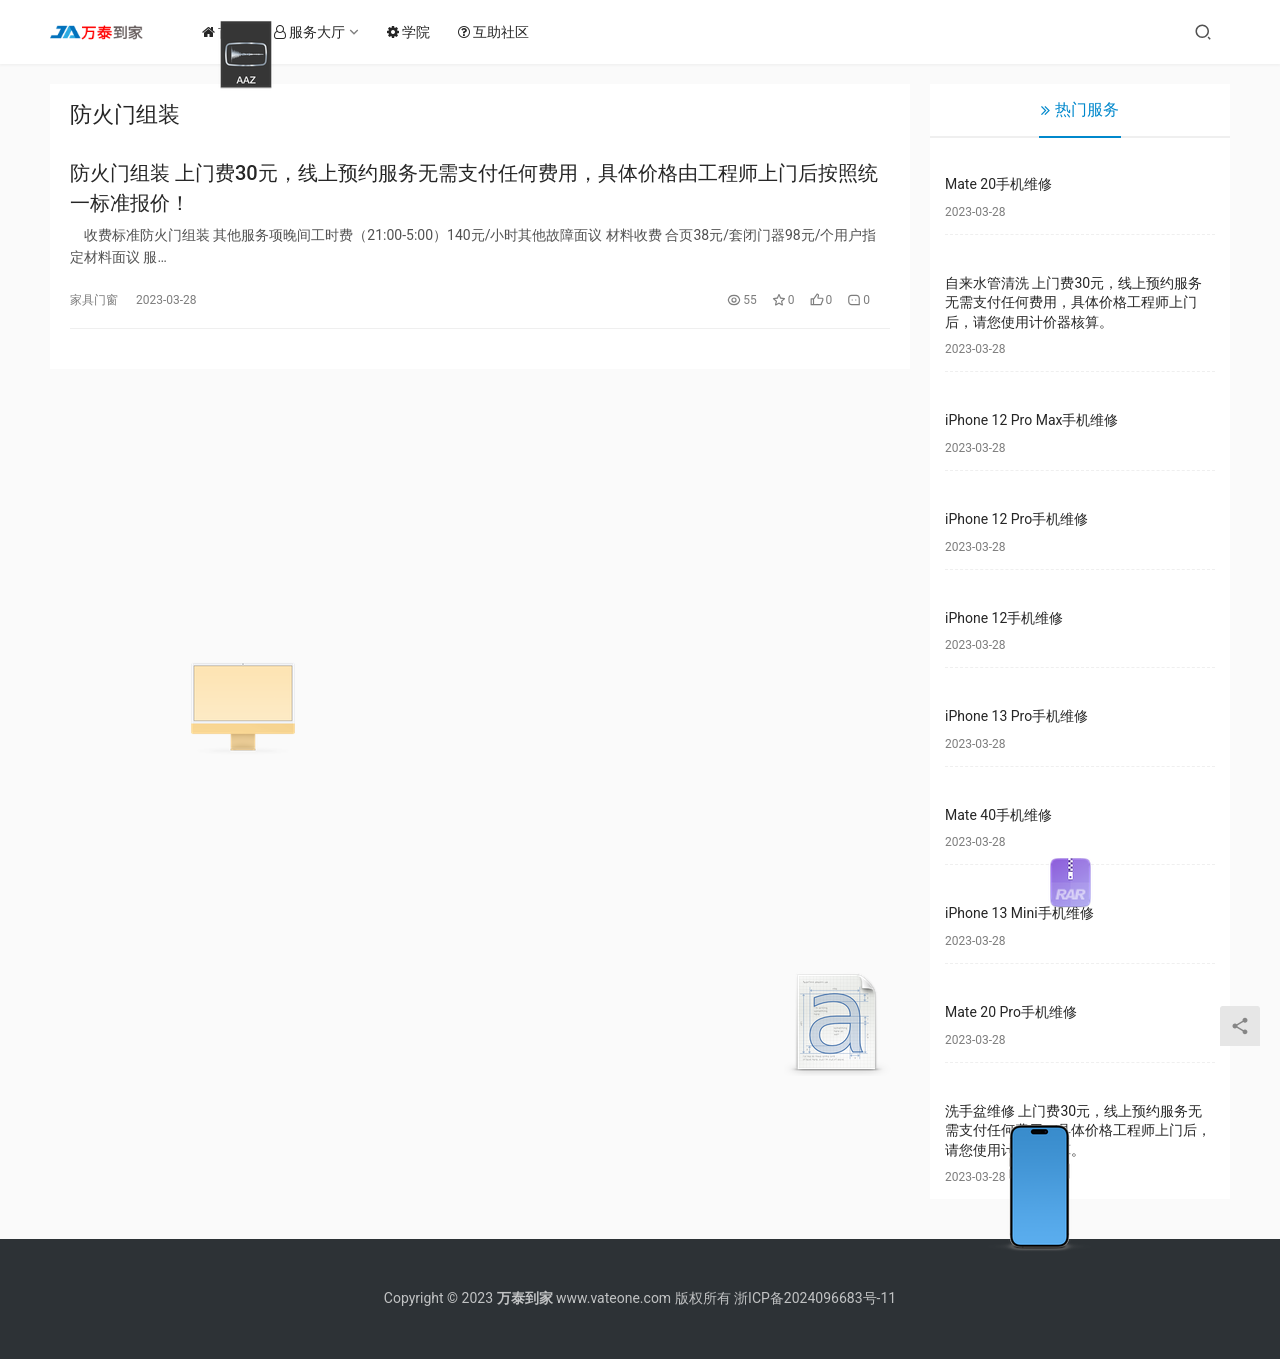 This screenshot has width=1280, height=1359. Describe the element at coordinates (838, 1022) in the screenshot. I see `a font file type indicator` at that location.